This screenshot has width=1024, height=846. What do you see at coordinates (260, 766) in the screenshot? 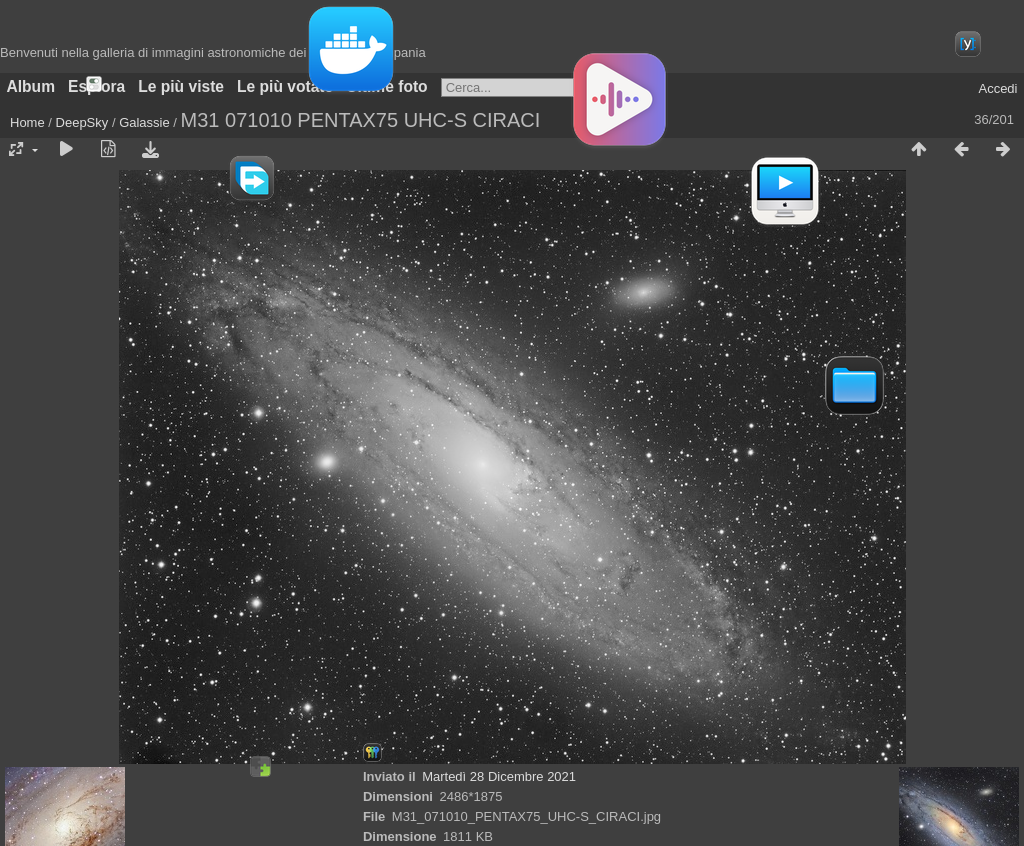
I see `open gnome extensions manager` at bounding box center [260, 766].